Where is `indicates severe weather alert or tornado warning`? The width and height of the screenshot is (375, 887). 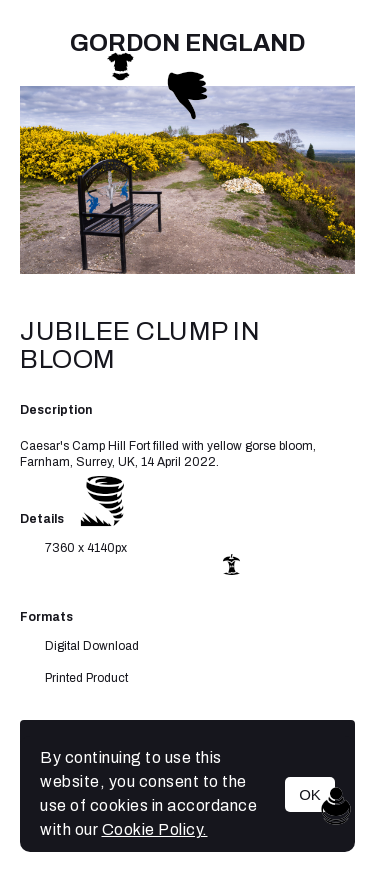 indicates severe weather alert or tornado warning is located at coordinates (106, 501).